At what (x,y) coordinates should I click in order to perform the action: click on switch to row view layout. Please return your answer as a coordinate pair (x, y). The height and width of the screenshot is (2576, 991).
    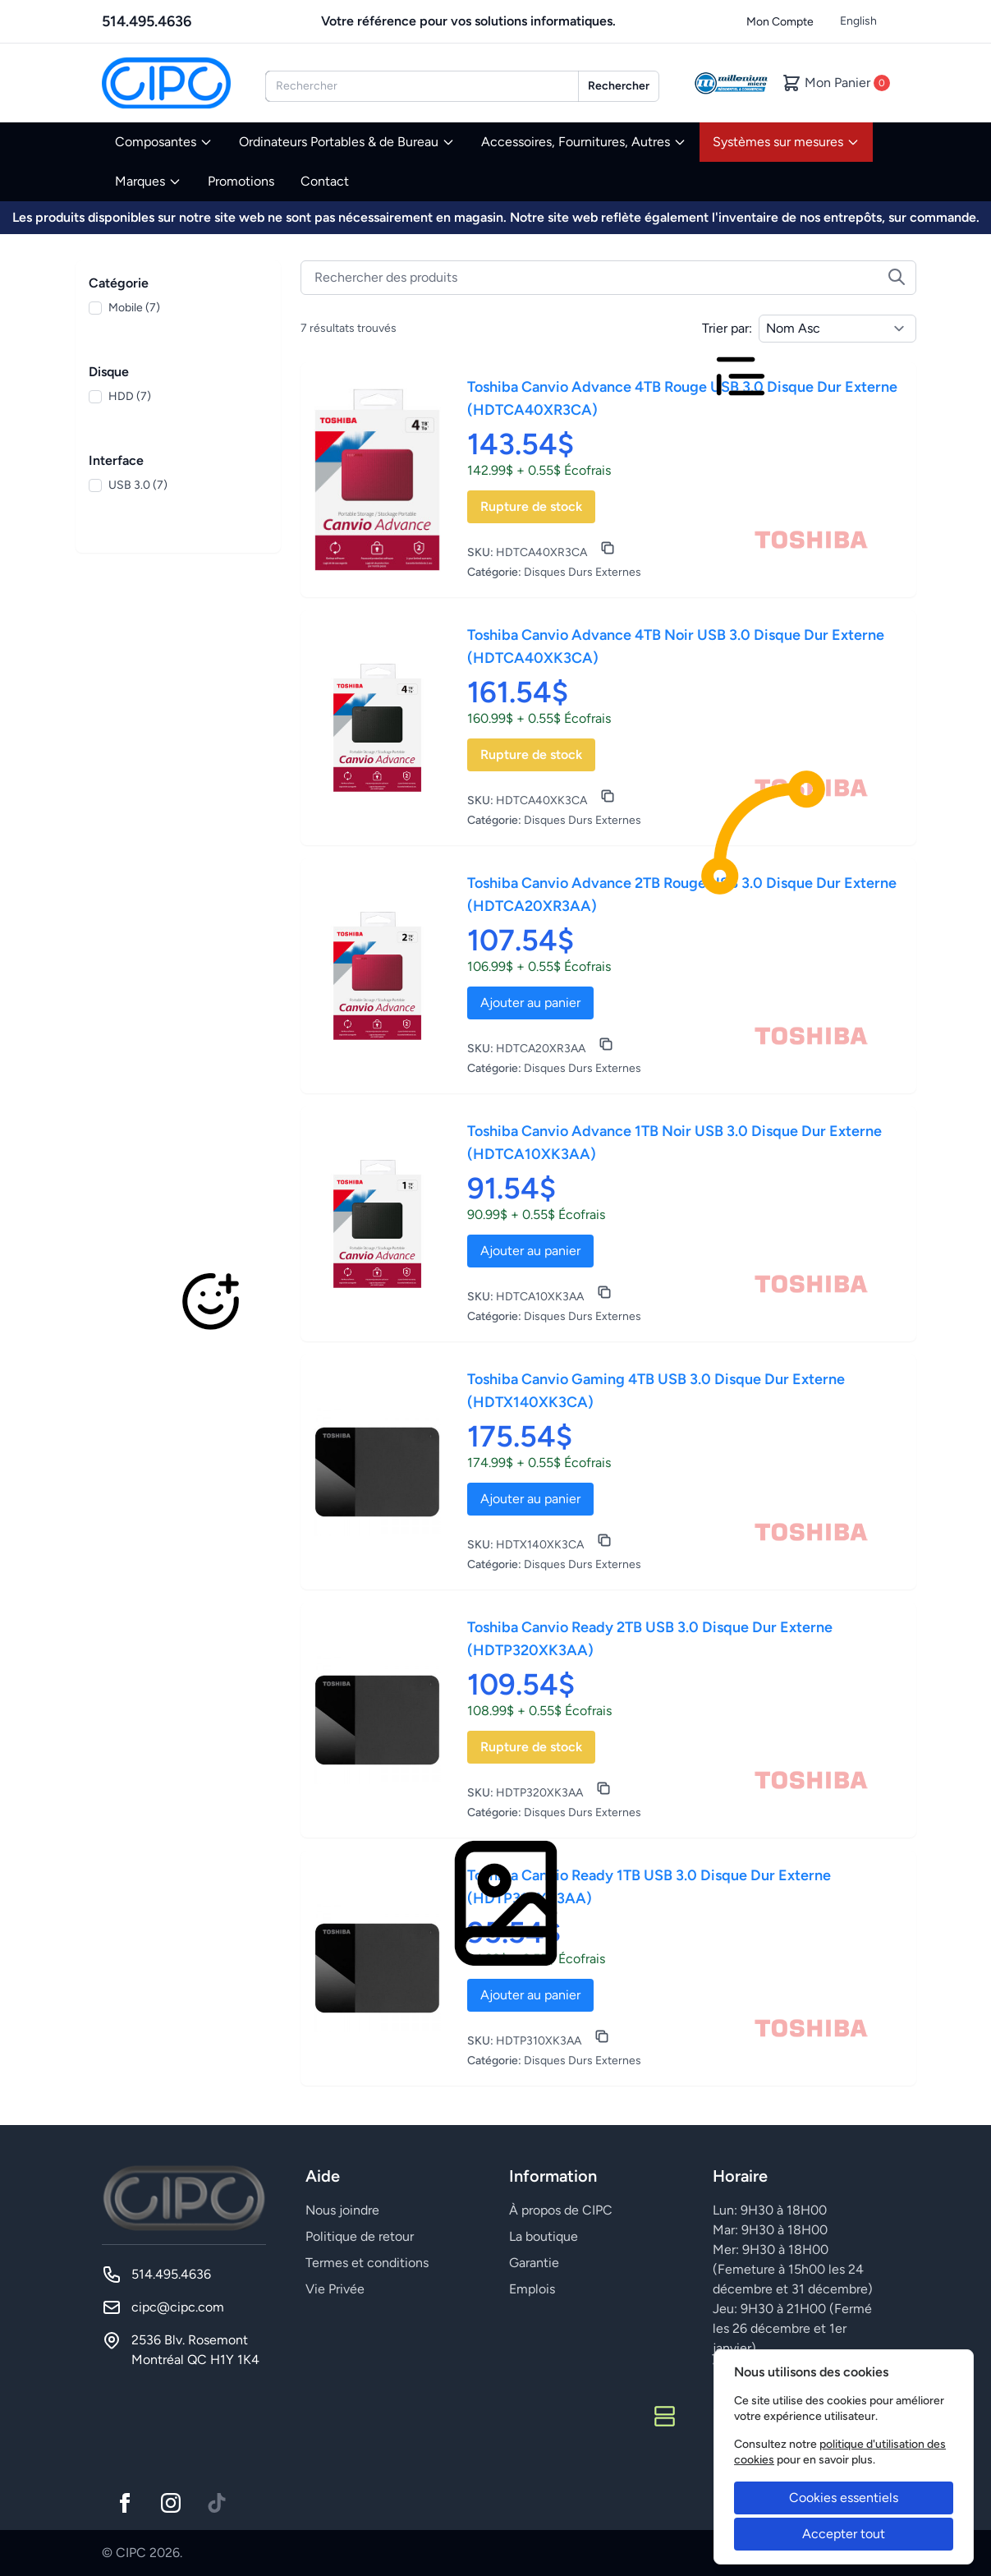
    Looking at the image, I should click on (664, 2416).